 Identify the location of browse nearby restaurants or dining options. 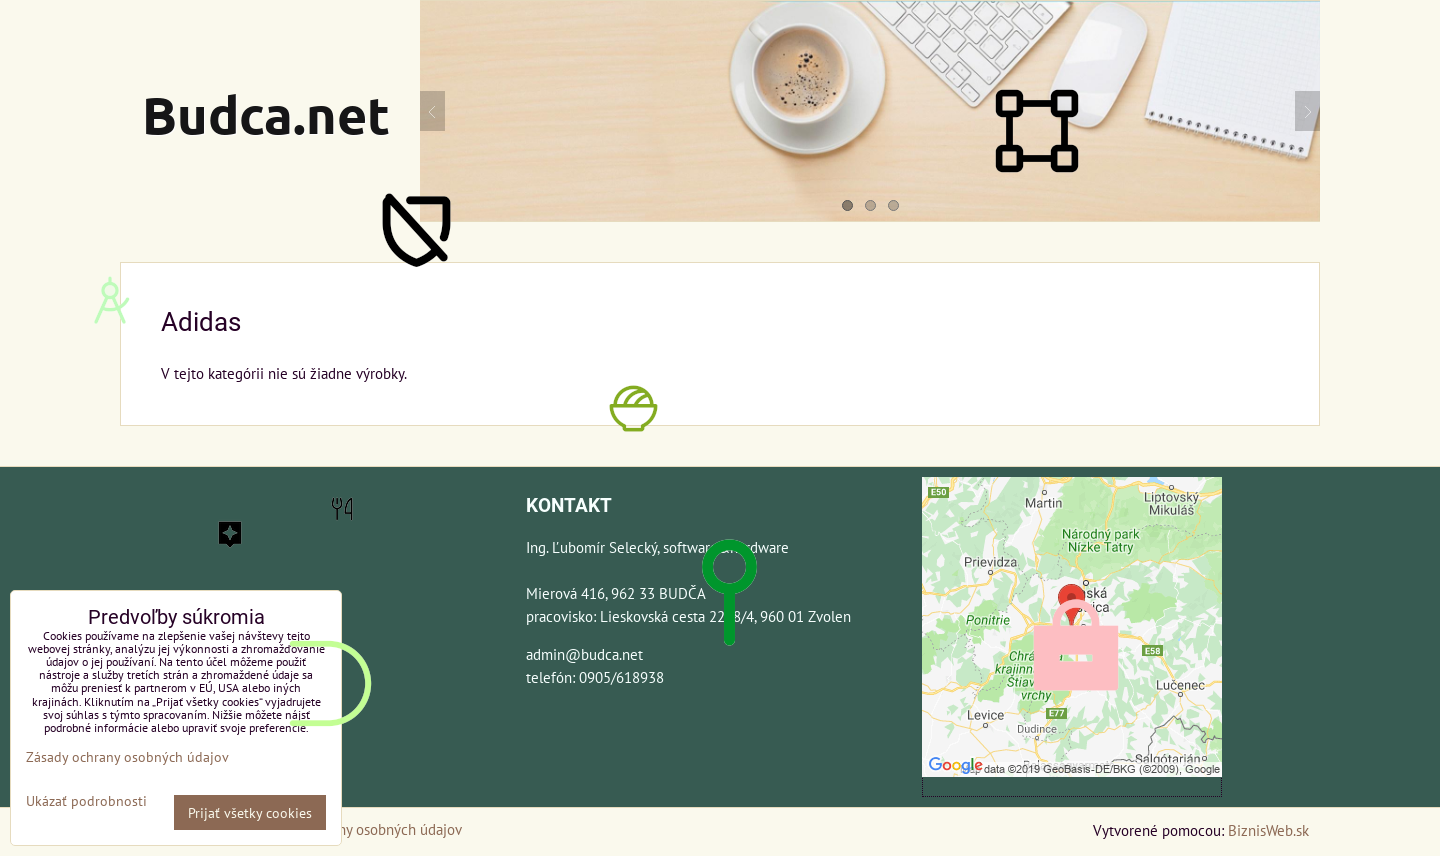
(342, 508).